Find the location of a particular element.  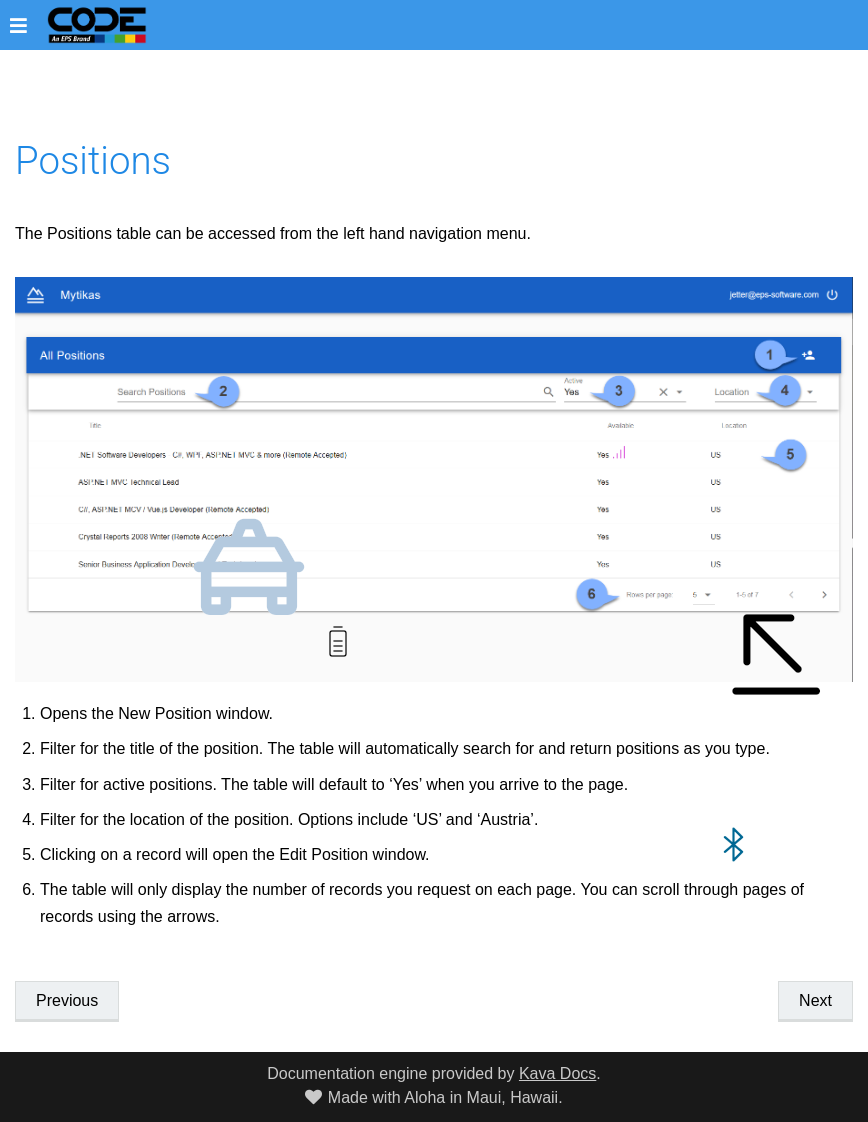

request a taxi or cab ride is located at coordinates (249, 574).